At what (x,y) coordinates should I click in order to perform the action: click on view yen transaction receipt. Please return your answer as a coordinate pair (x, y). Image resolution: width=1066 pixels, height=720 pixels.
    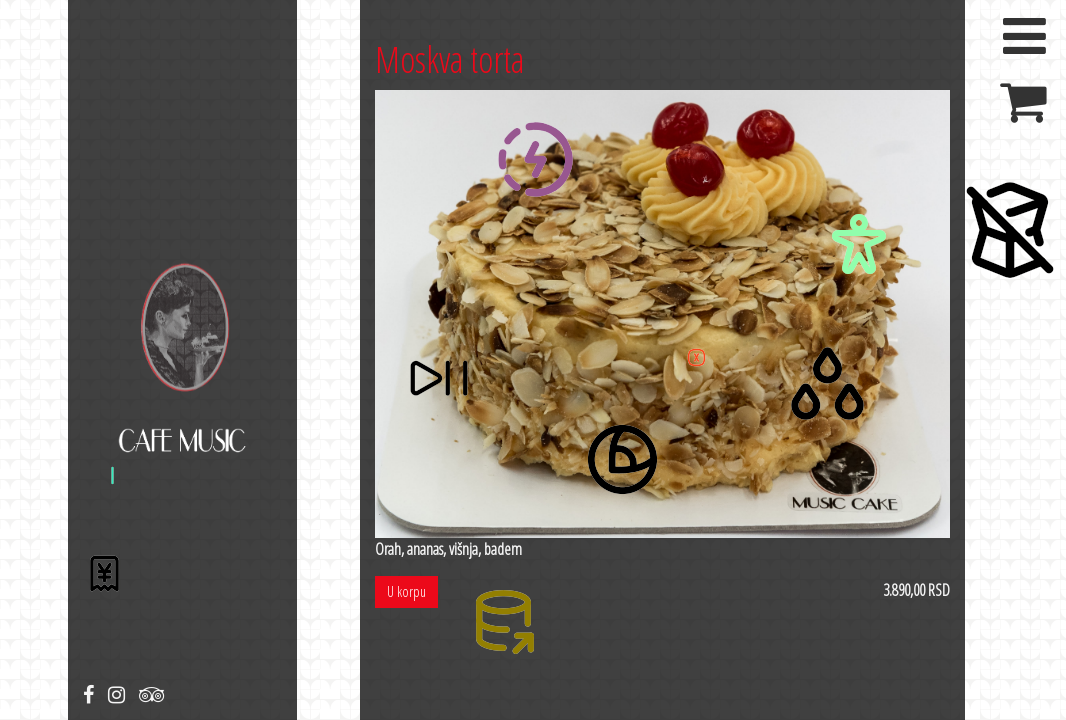
    Looking at the image, I should click on (104, 573).